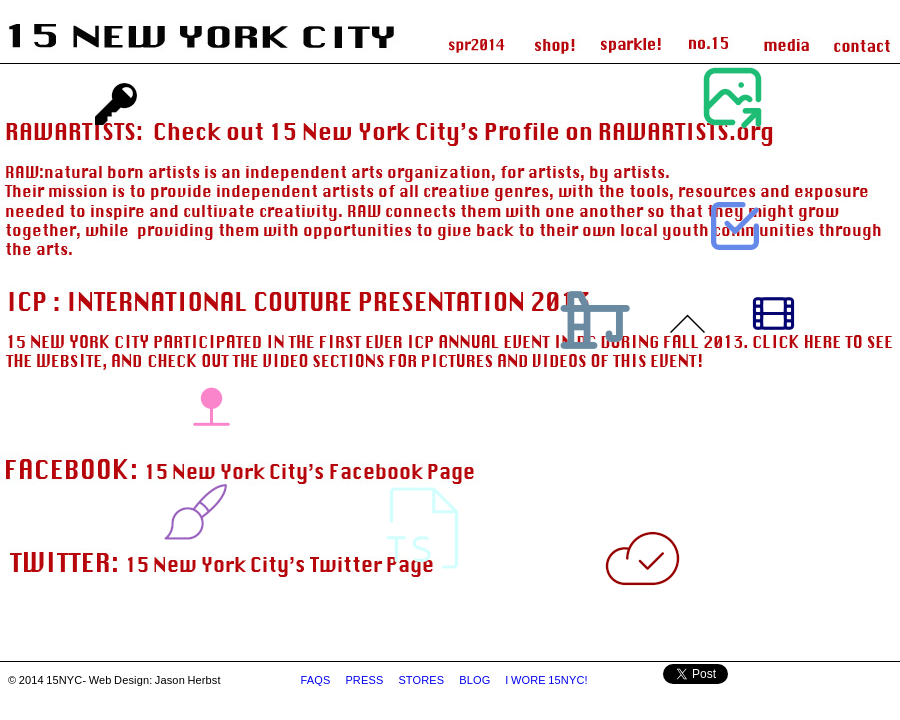  Describe the element at coordinates (211, 407) in the screenshot. I see `mark a location on the map` at that location.